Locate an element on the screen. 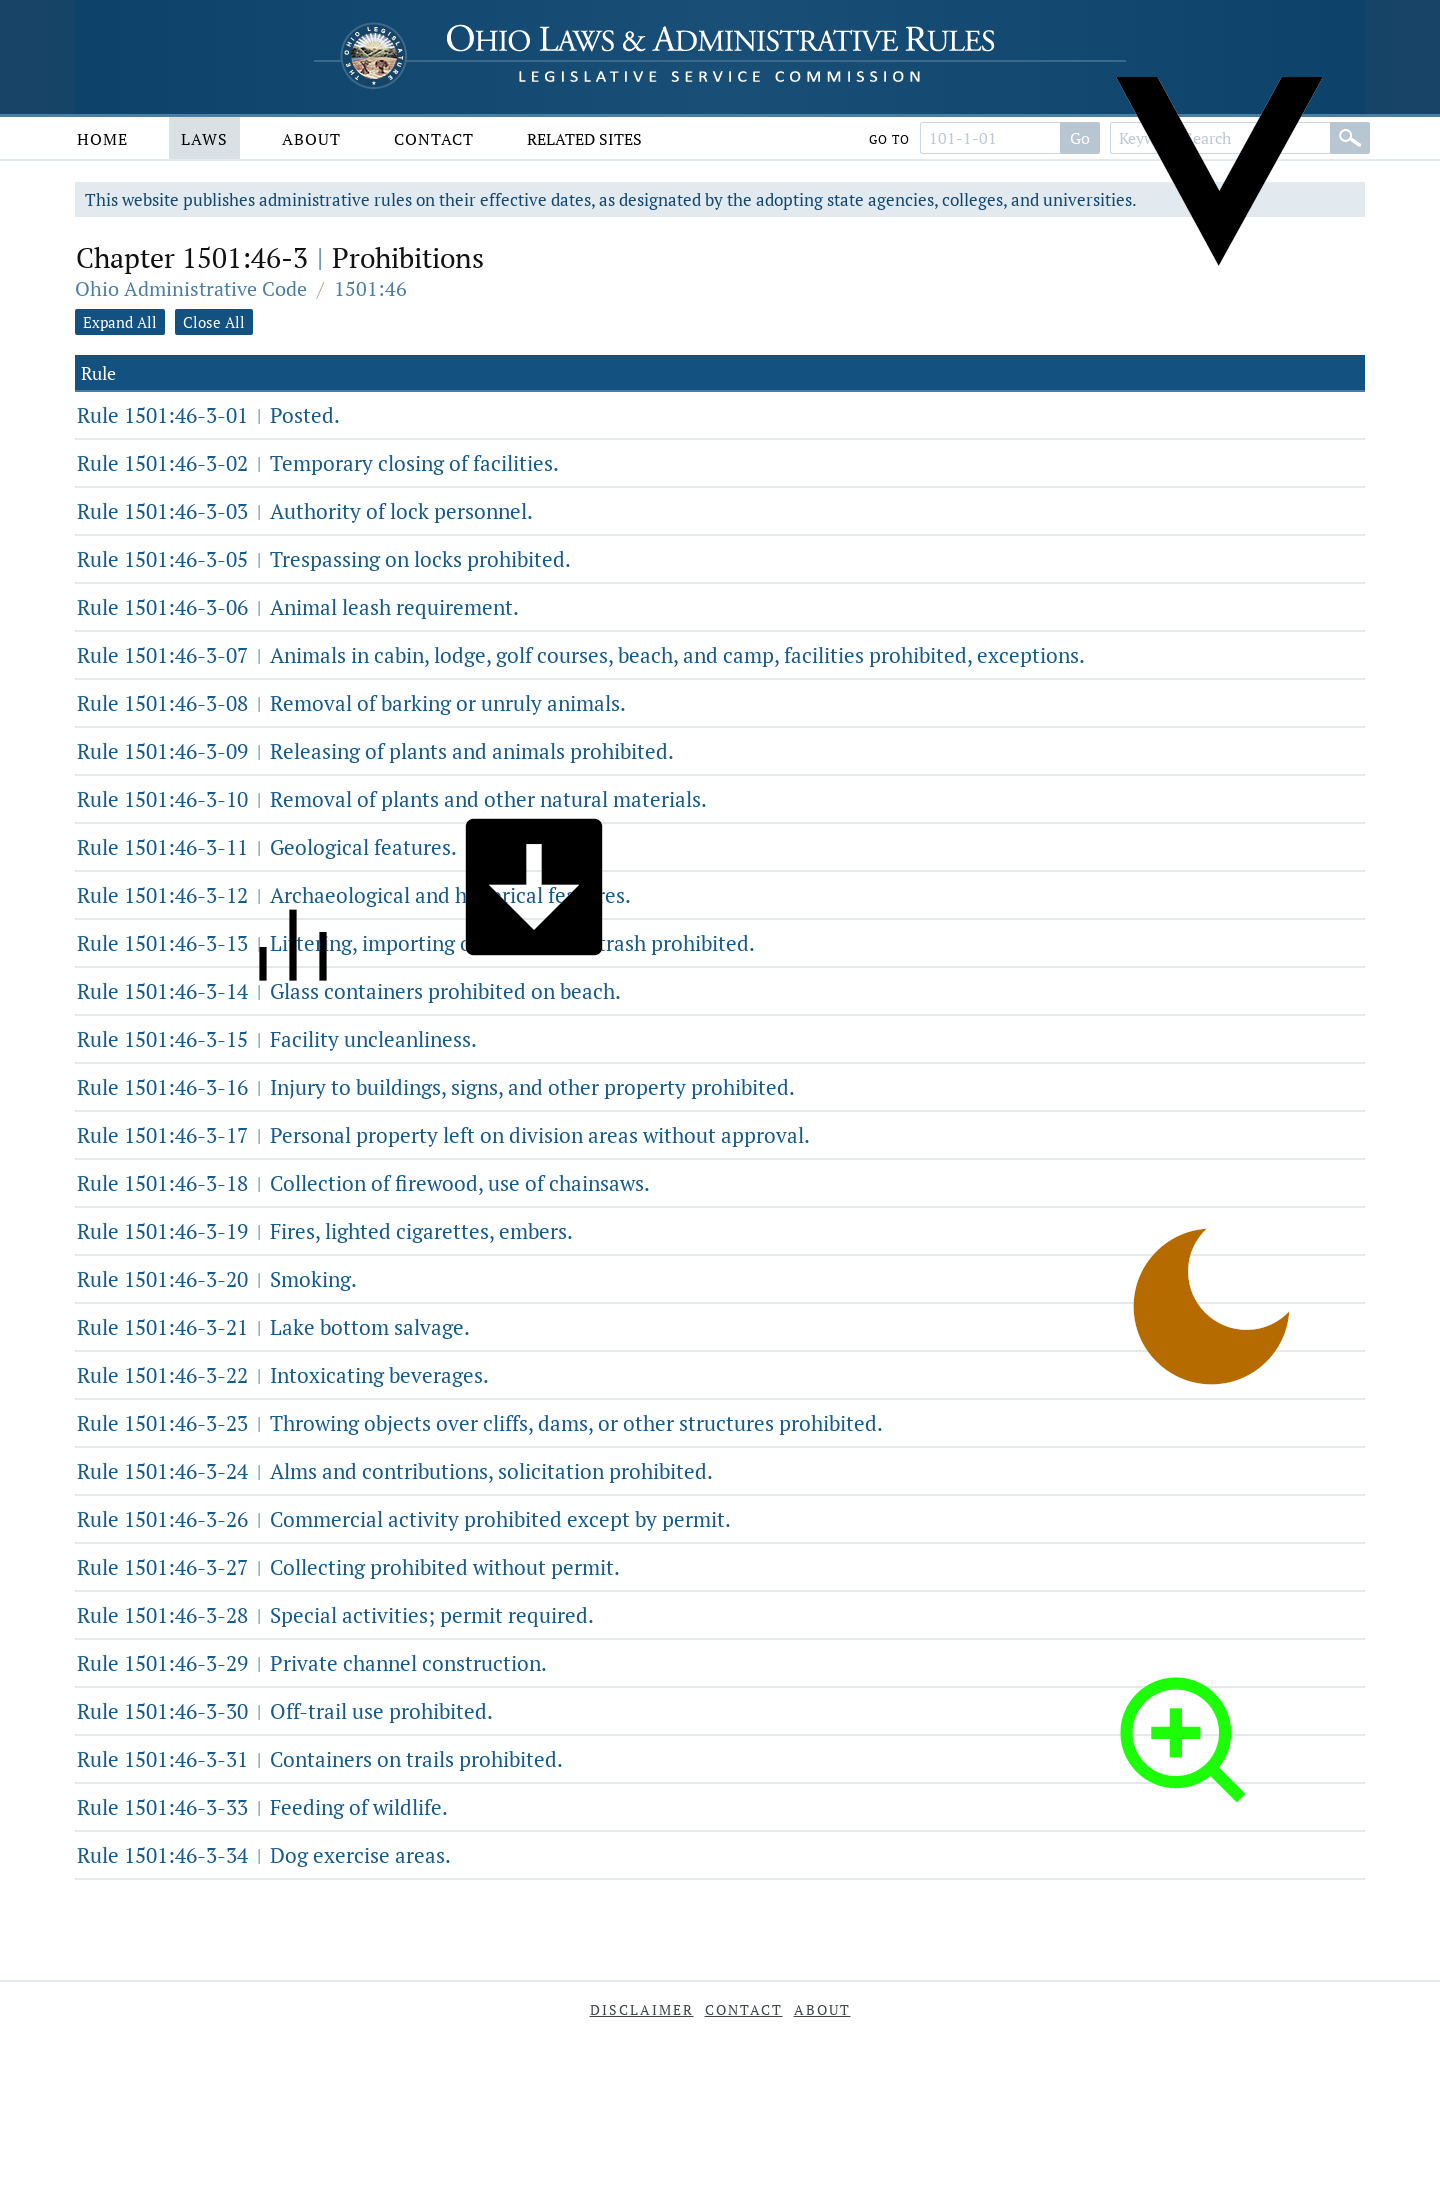 The width and height of the screenshot is (1440, 2186). vitess database clustering platform logo is located at coordinates (1219, 171).